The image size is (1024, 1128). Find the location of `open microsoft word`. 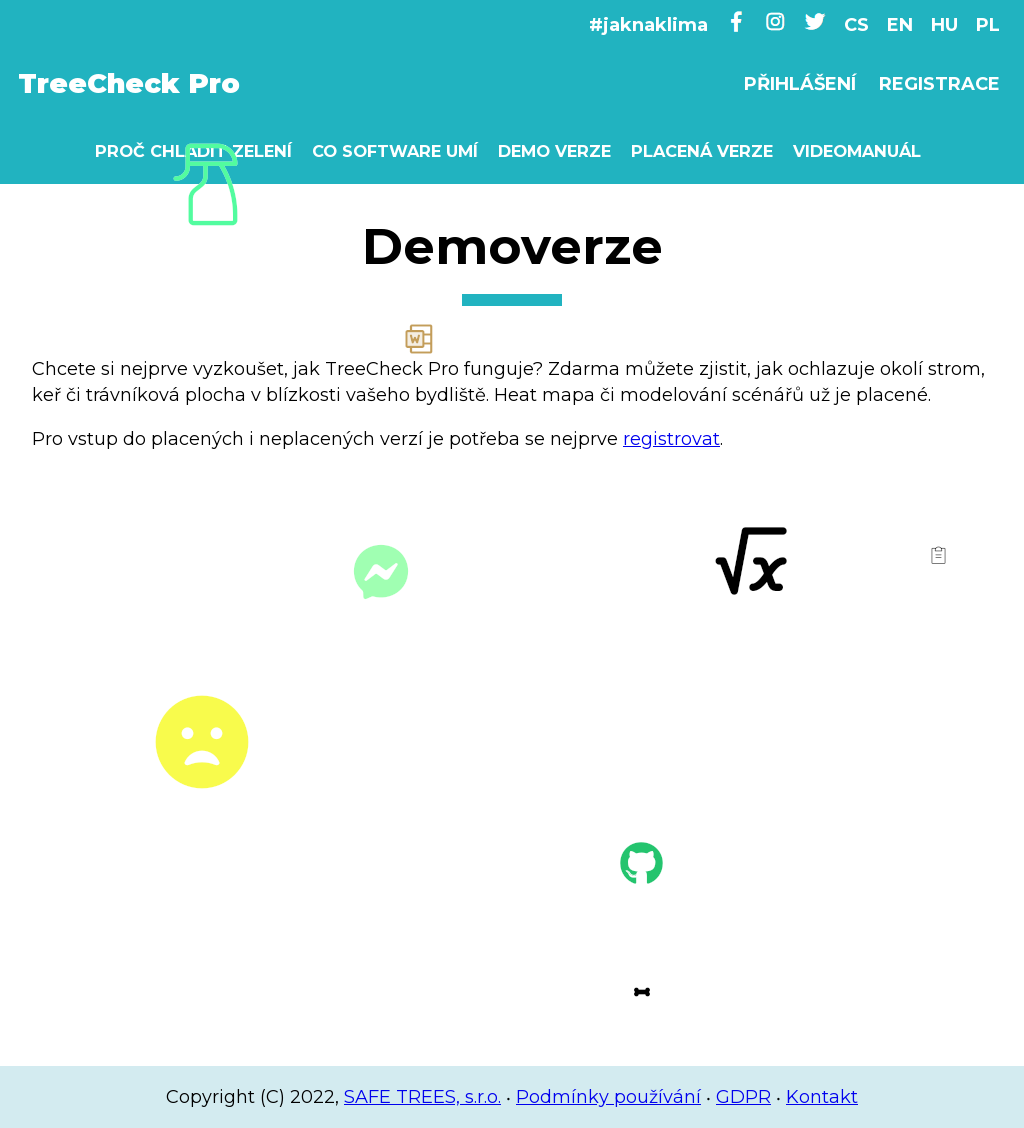

open microsoft word is located at coordinates (420, 339).